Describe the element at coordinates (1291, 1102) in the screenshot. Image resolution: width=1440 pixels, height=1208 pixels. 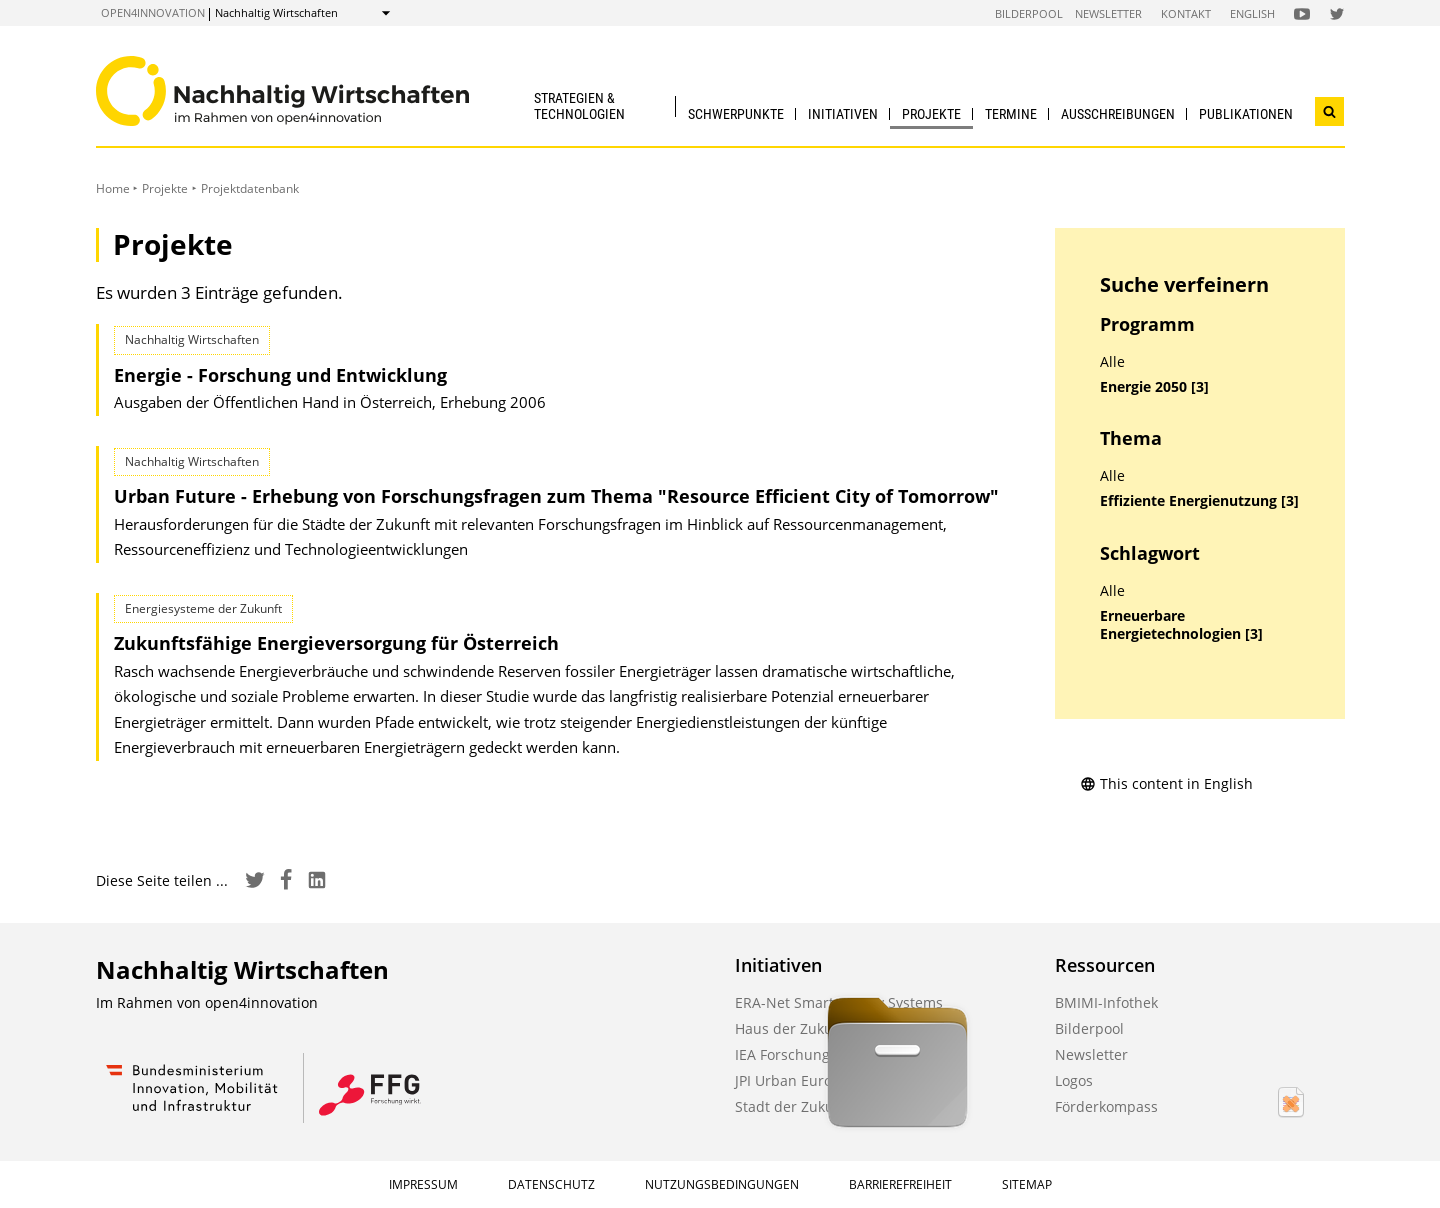
I see `a patch or diff file for code changes` at that location.